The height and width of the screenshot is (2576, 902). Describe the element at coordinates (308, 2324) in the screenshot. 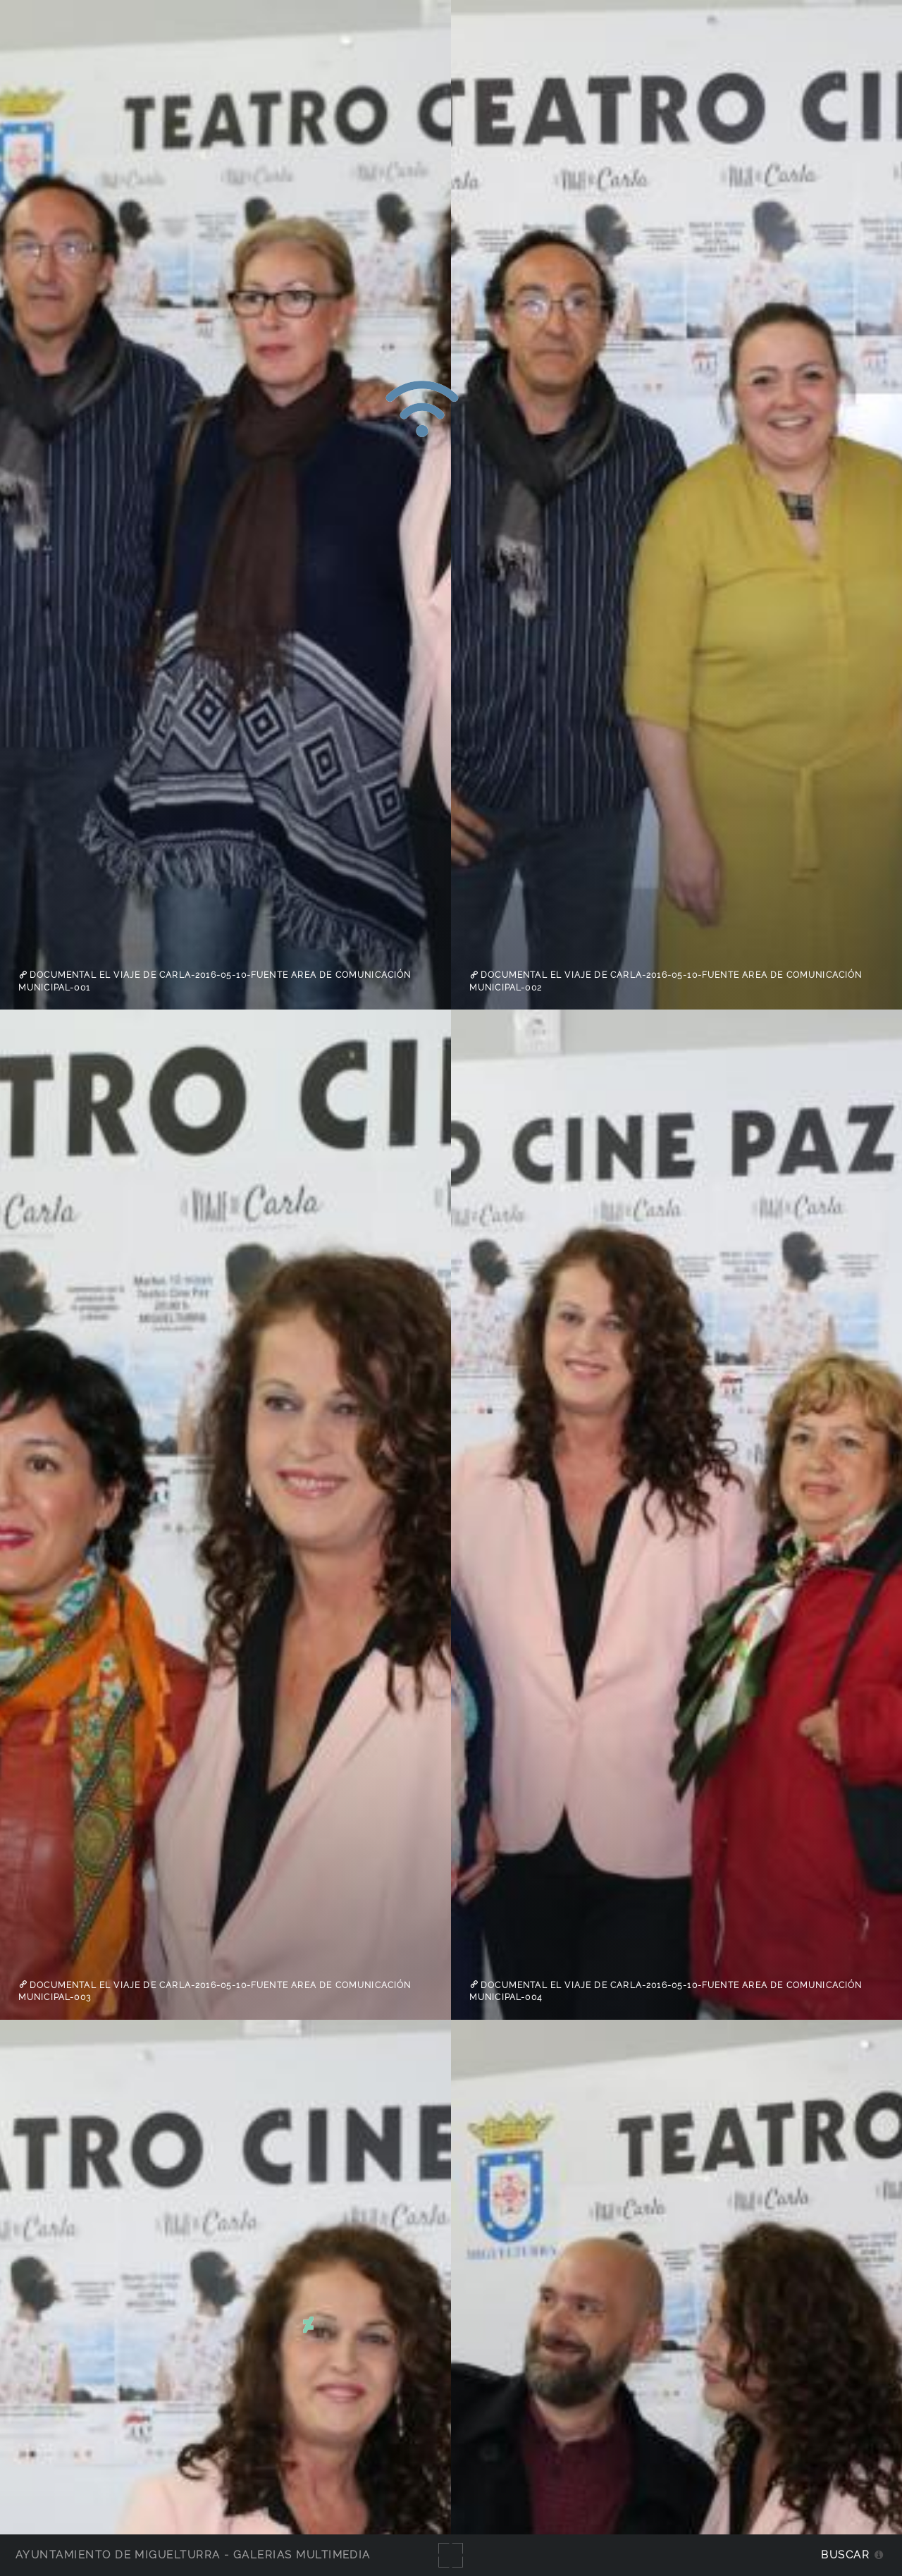

I see `visit deviantart profile or page` at that location.